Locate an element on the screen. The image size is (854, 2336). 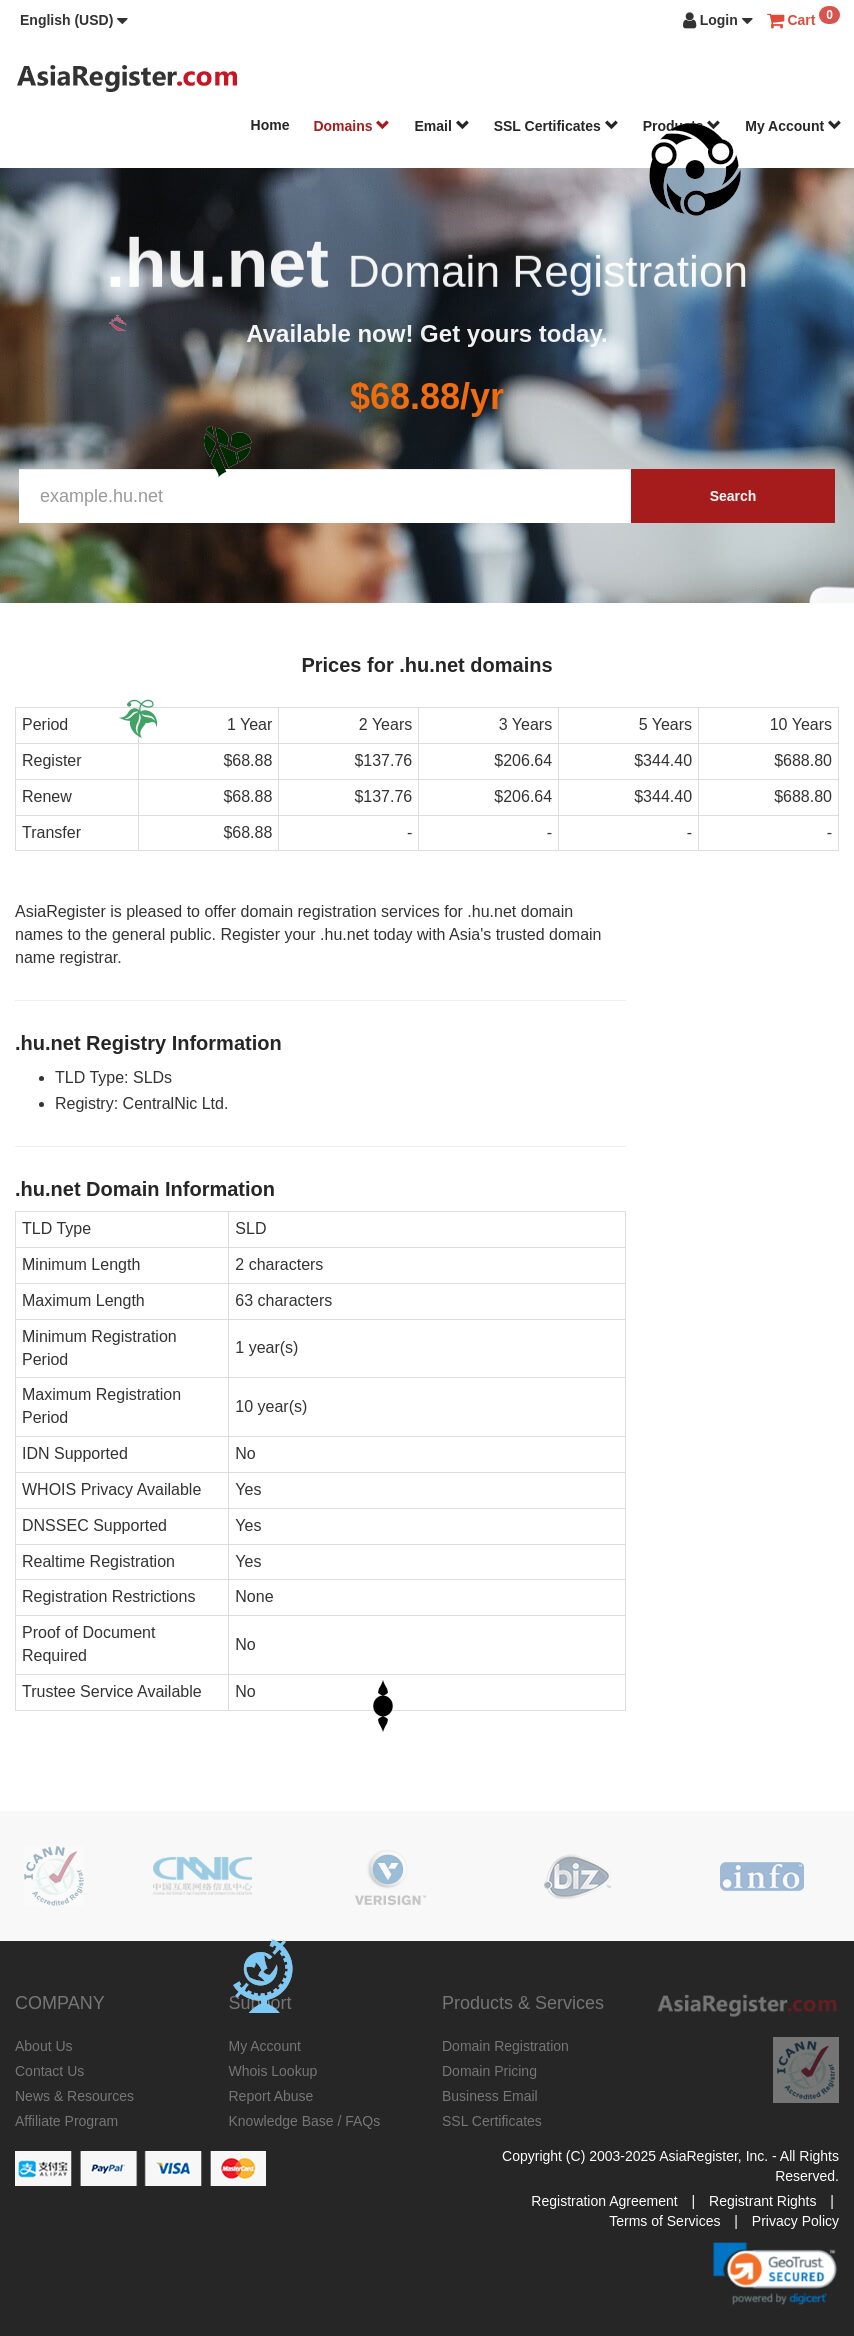
indicates player has reached level two is located at coordinates (383, 1706).